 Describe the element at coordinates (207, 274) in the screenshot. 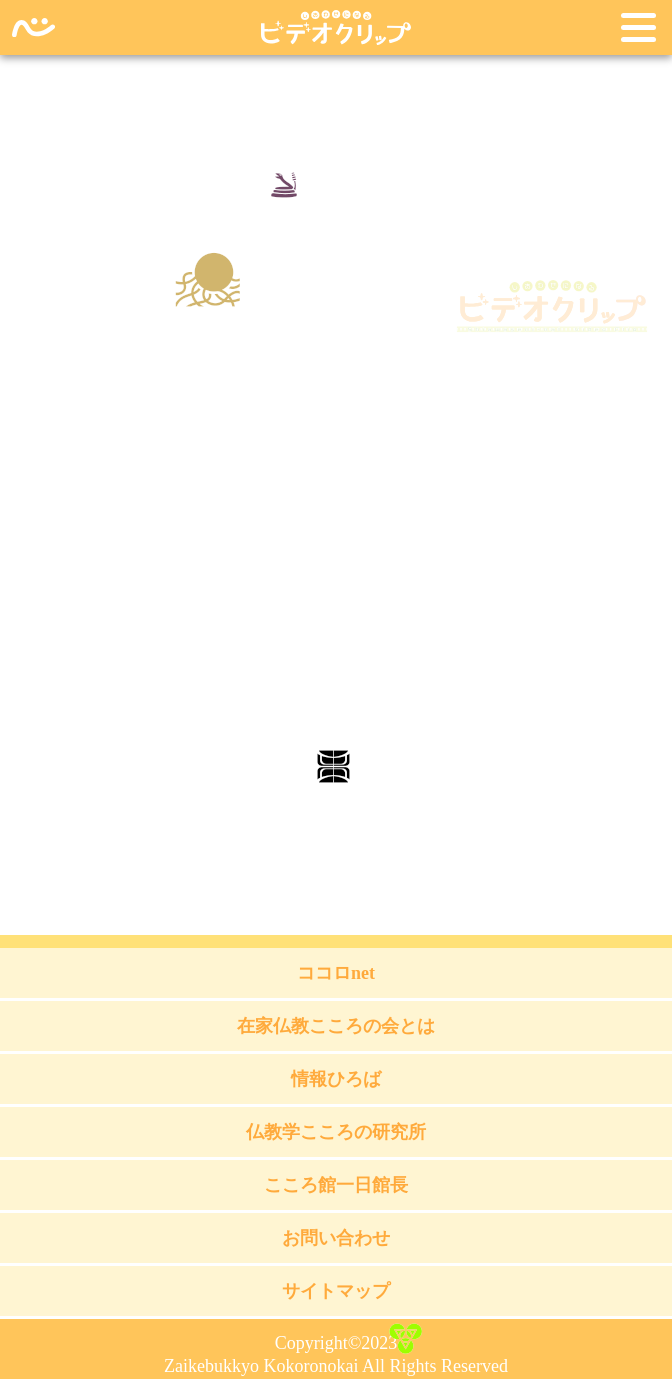

I see `indicates a noodle or pasta dish item` at that location.